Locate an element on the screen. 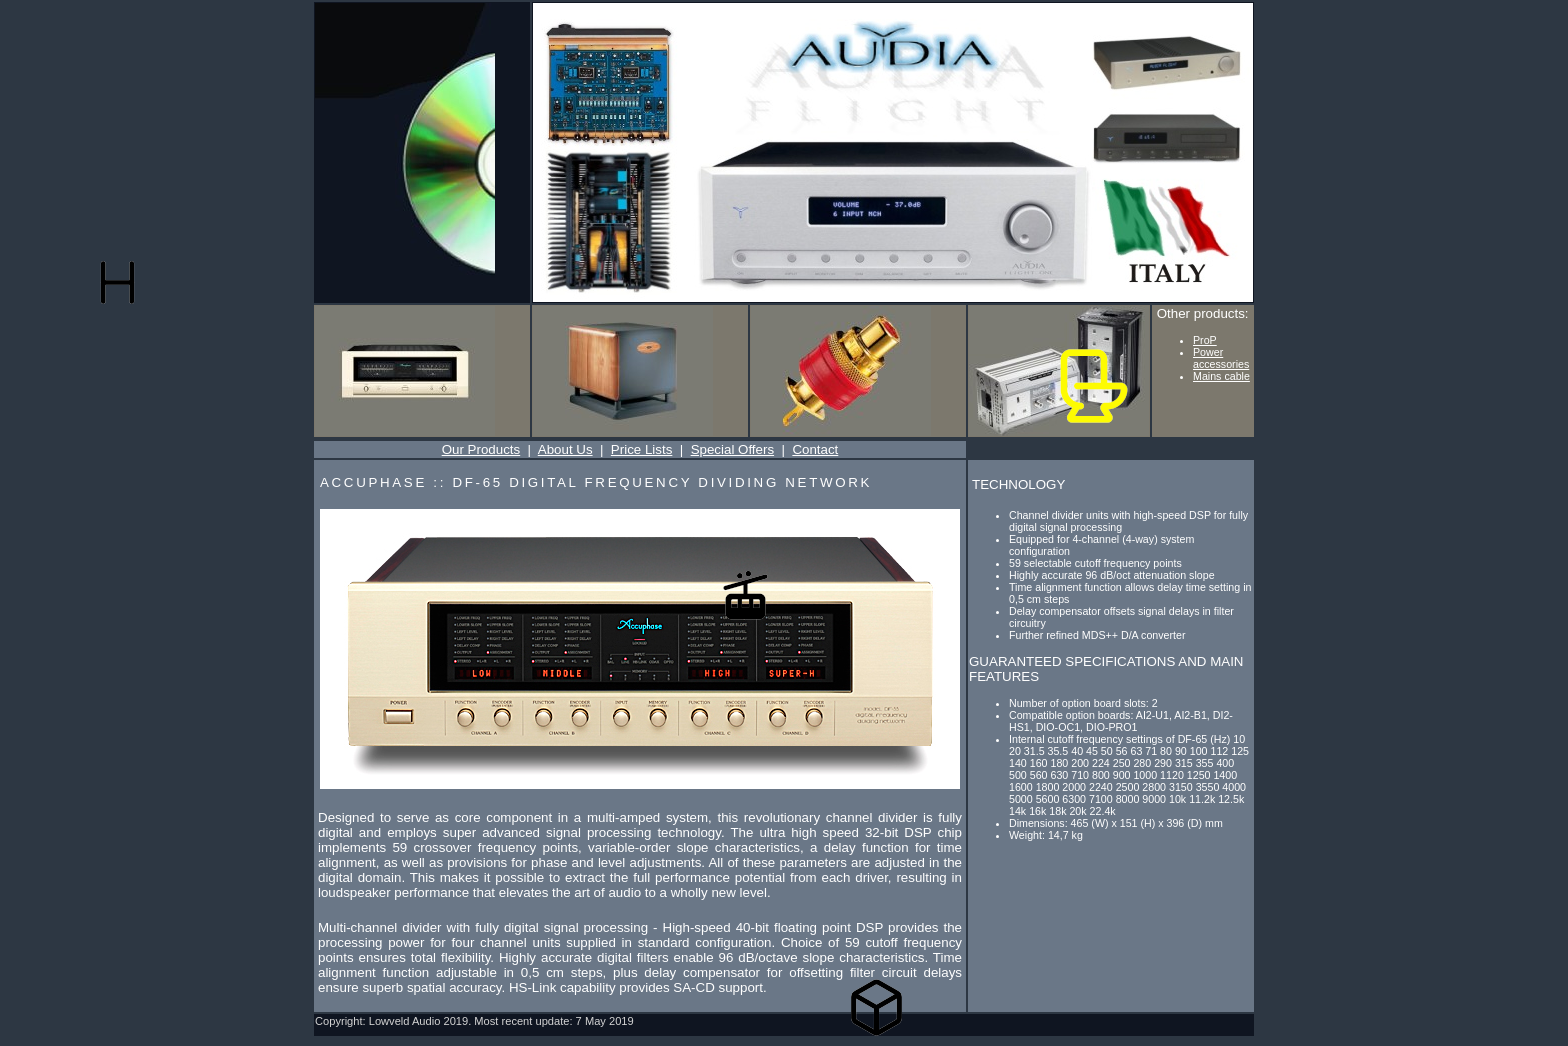  view package or shipment details is located at coordinates (876, 1007).